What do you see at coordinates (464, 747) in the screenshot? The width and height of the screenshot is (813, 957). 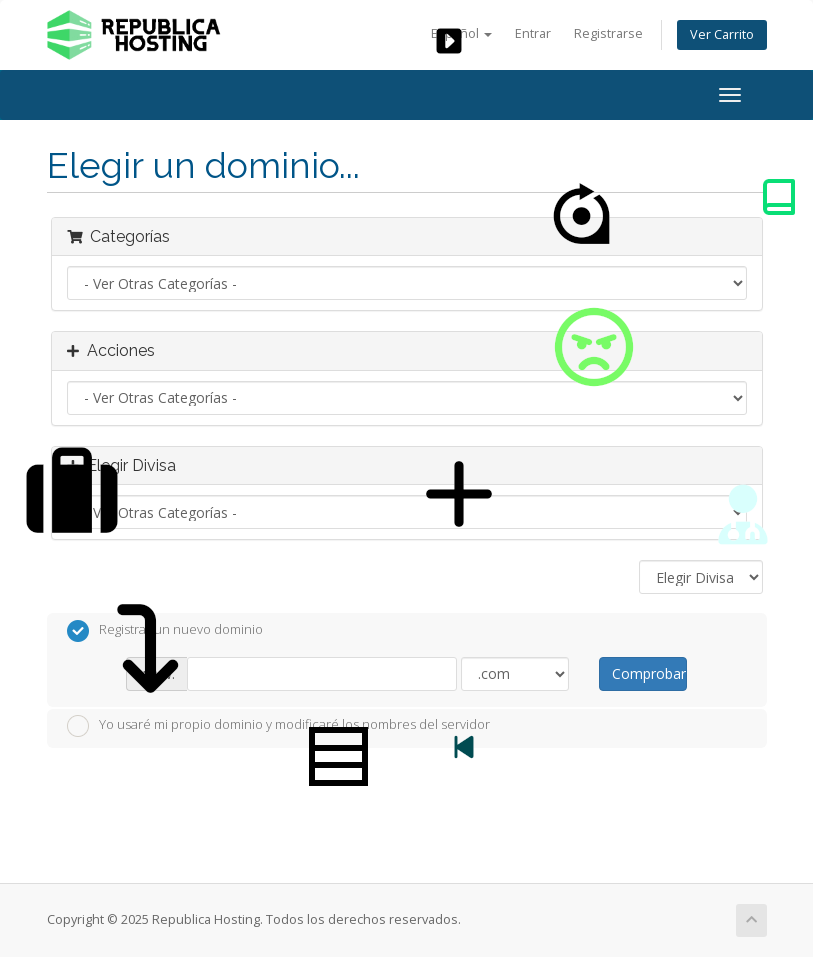 I see `skip to previous track` at bounding box center [464, 747].